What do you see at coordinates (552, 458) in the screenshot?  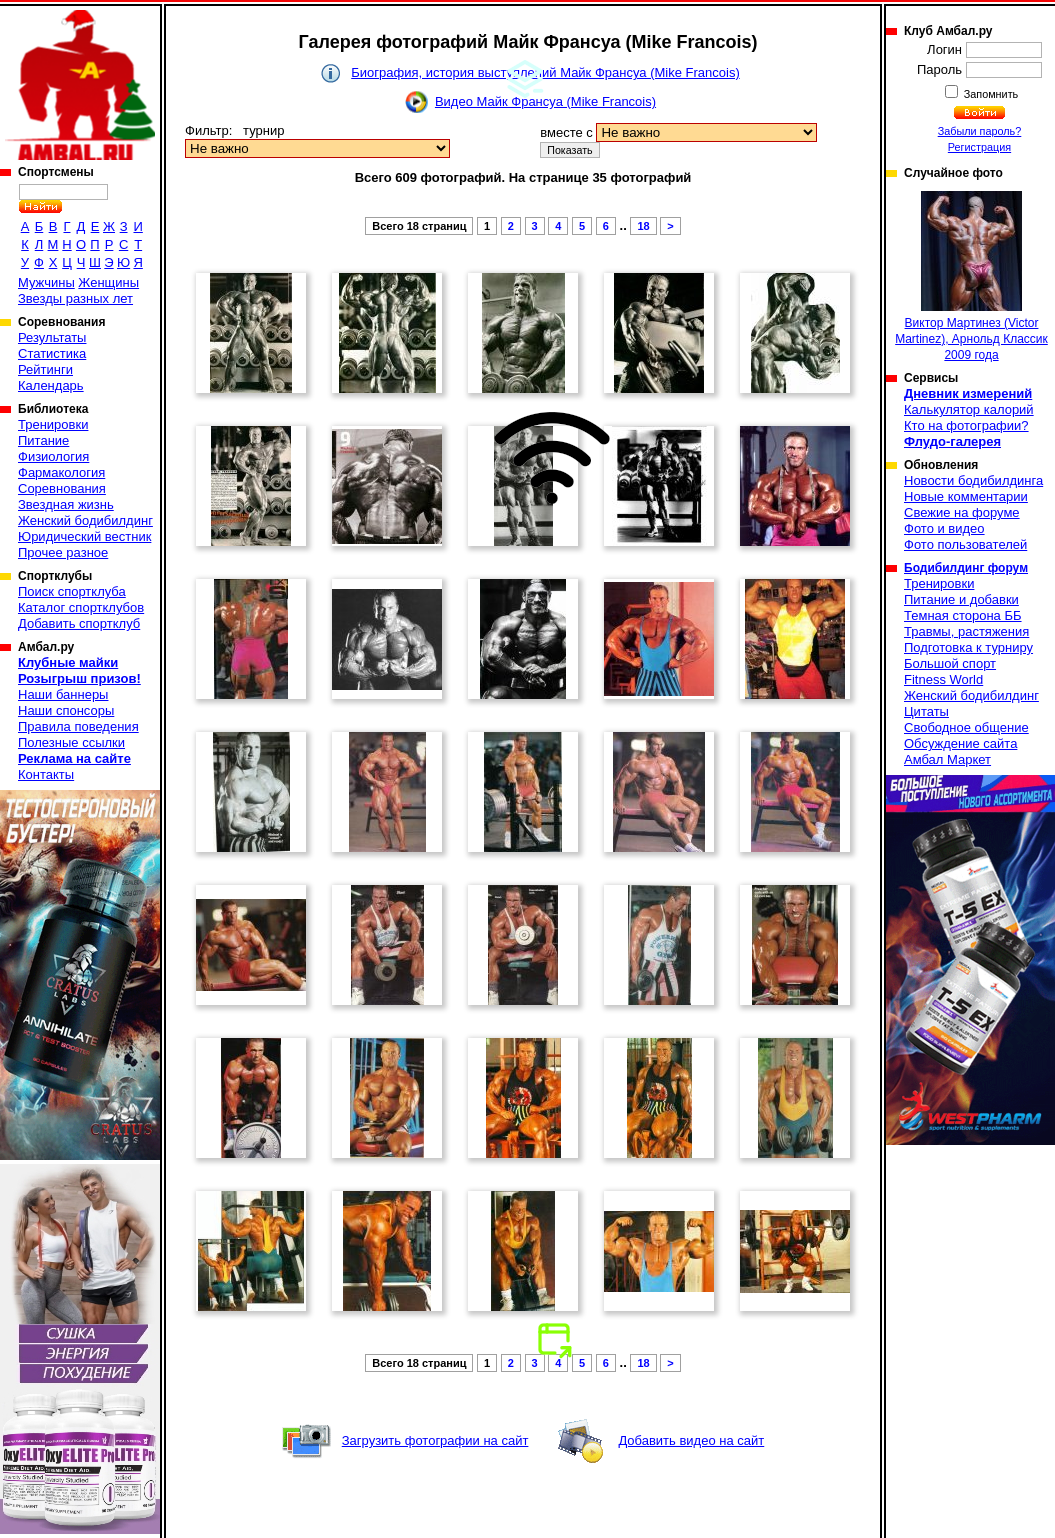 I see `indicates active wifi connection` at bounding box center [552, 458].